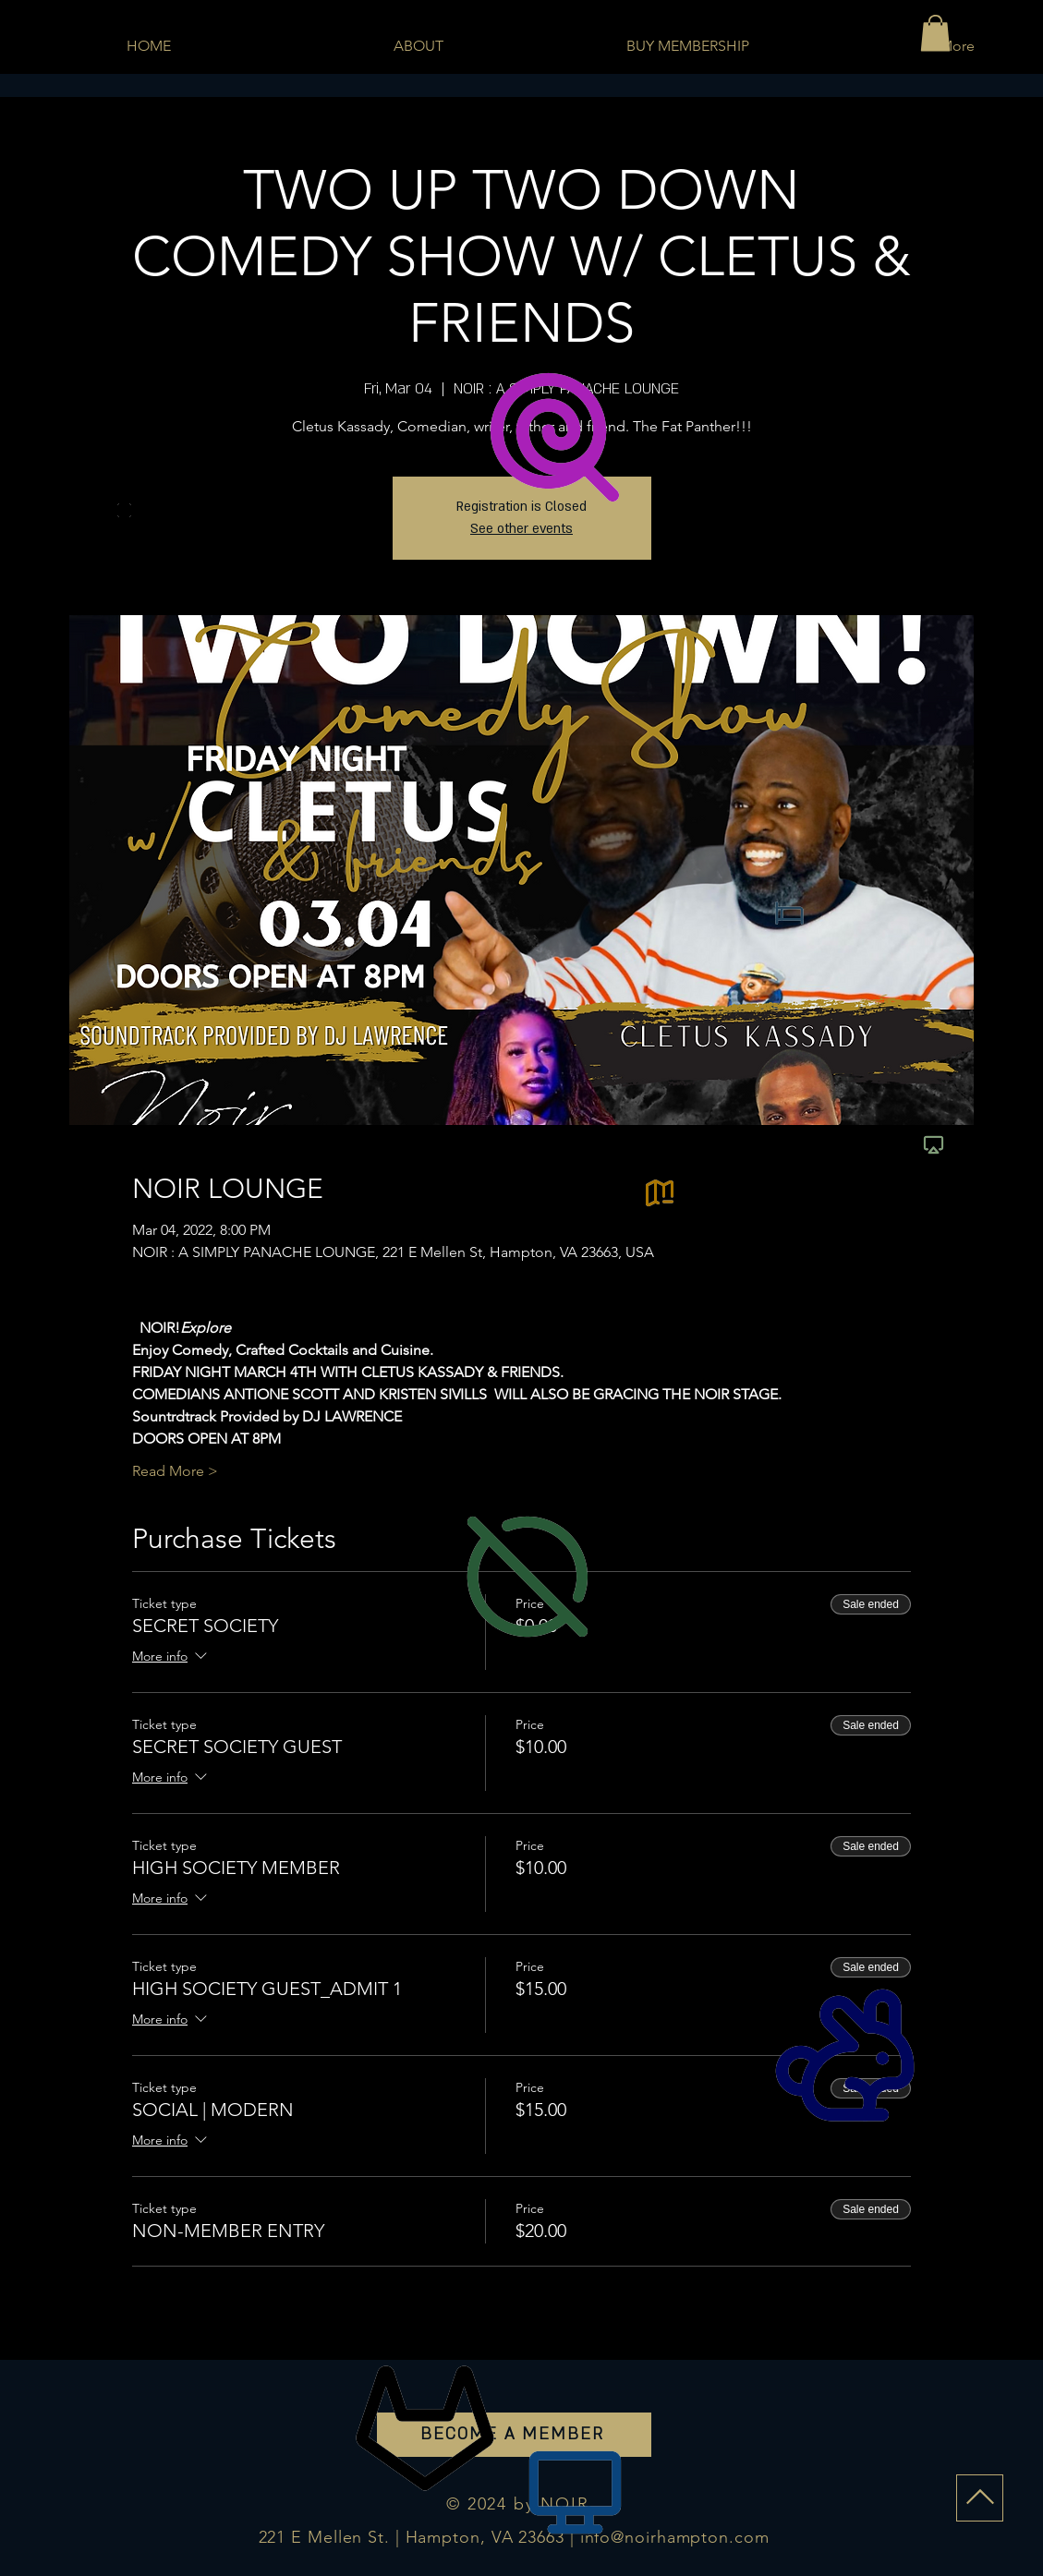  Describe the element at coordinates (124, 510) in the screenshot. I see `crop image to square dimensions` at that location.